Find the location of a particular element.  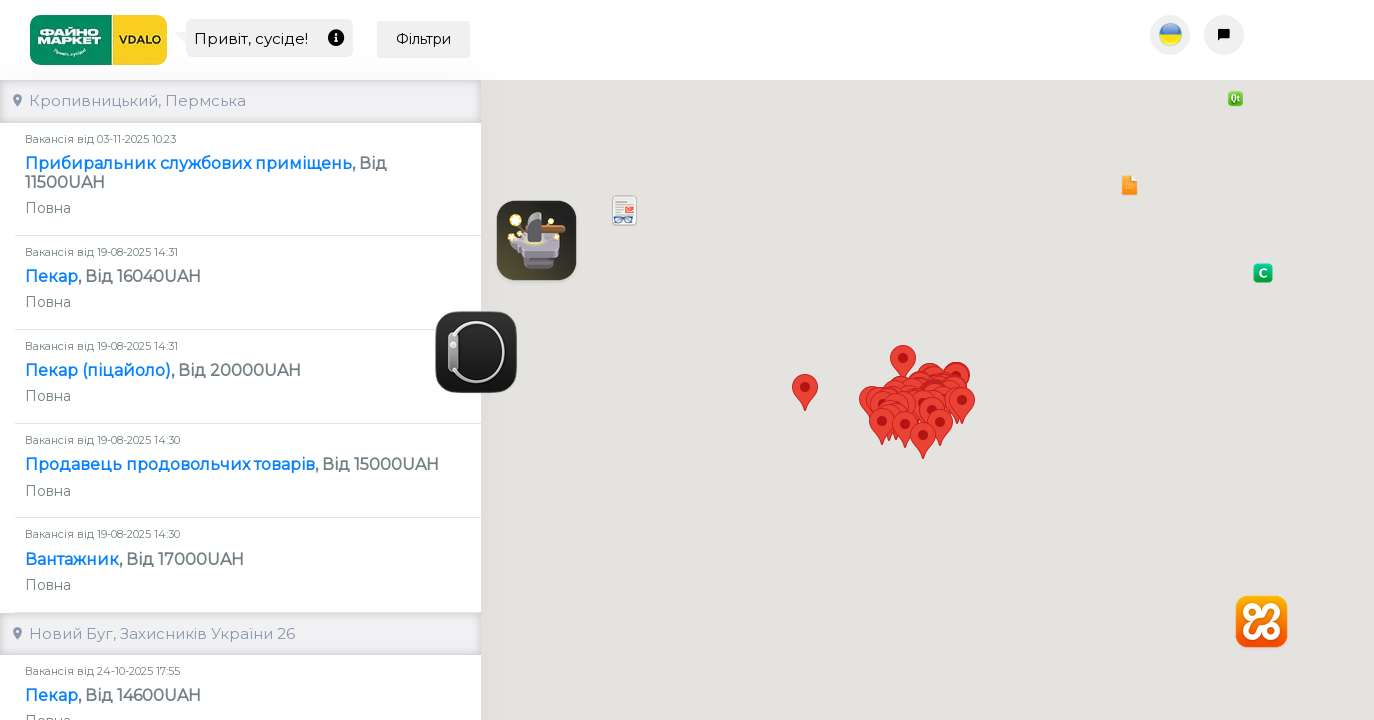

open the connectagram word puzzle game is located at coordinates (1263, 273).